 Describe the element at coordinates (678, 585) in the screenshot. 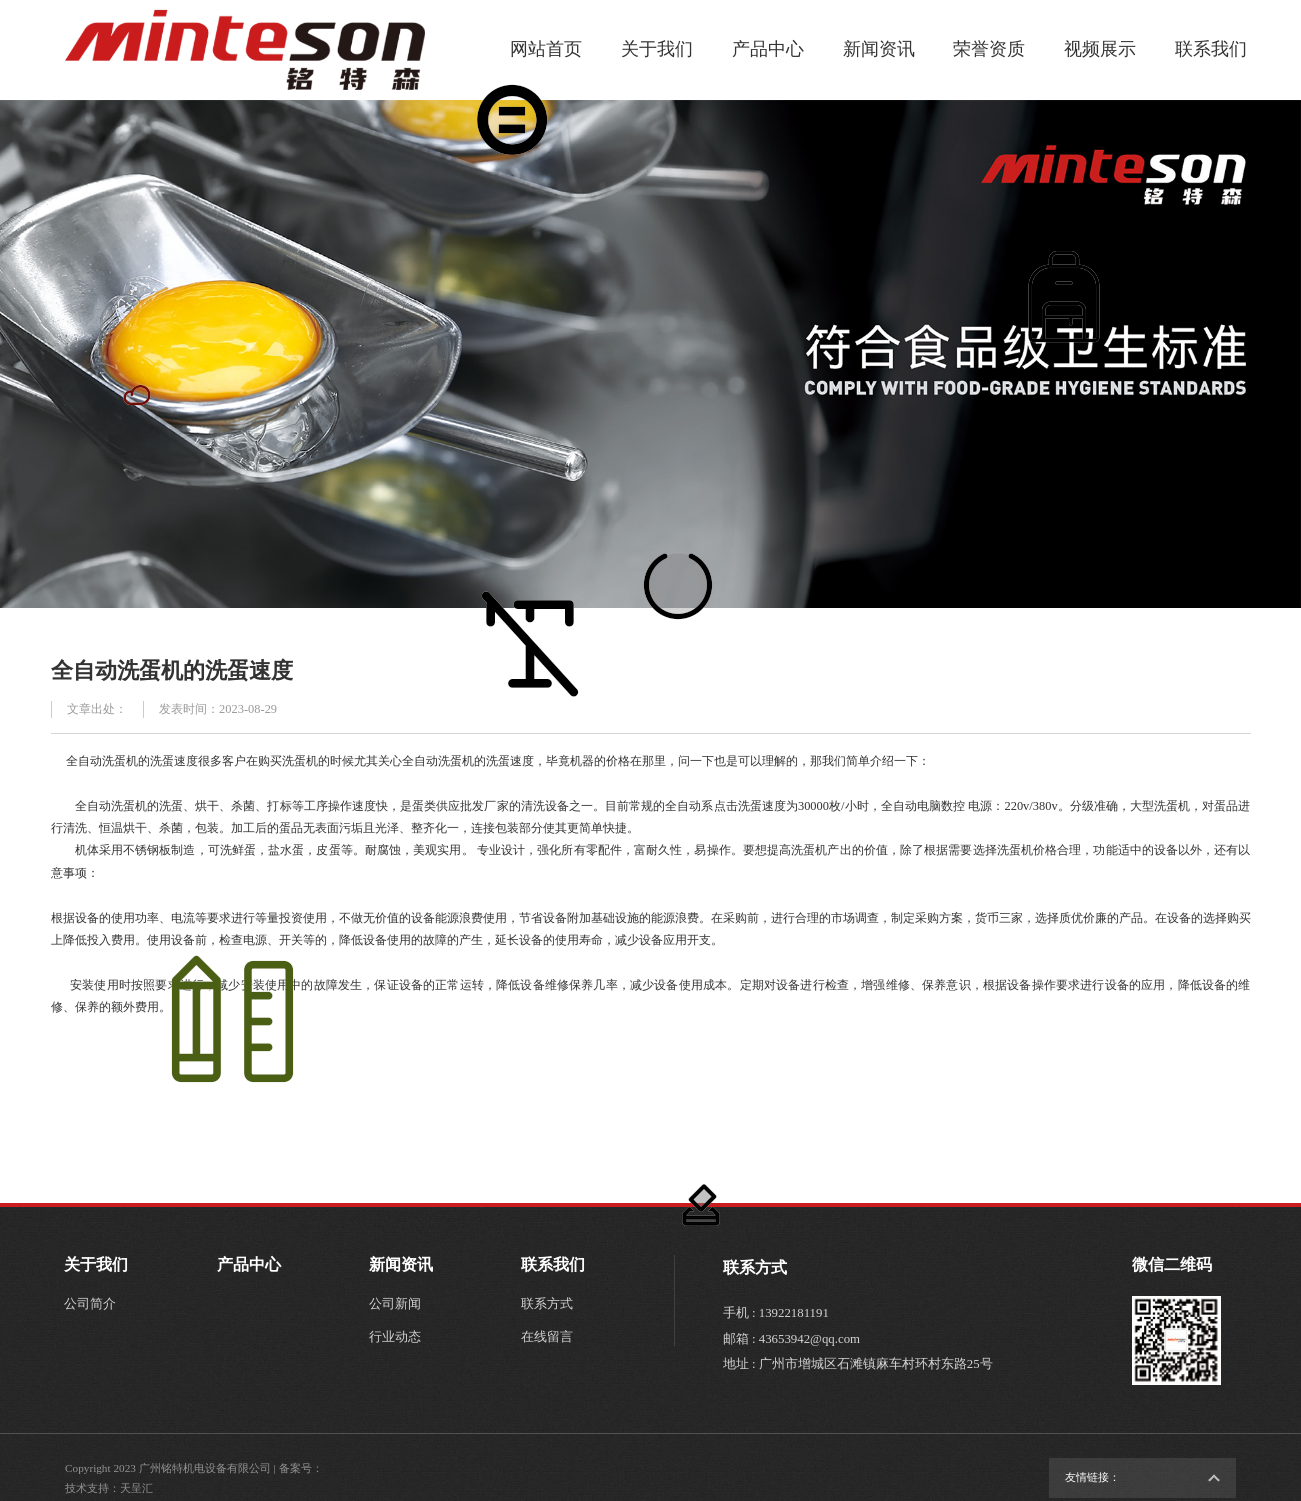

I see `loading or processing in progress` at that location.